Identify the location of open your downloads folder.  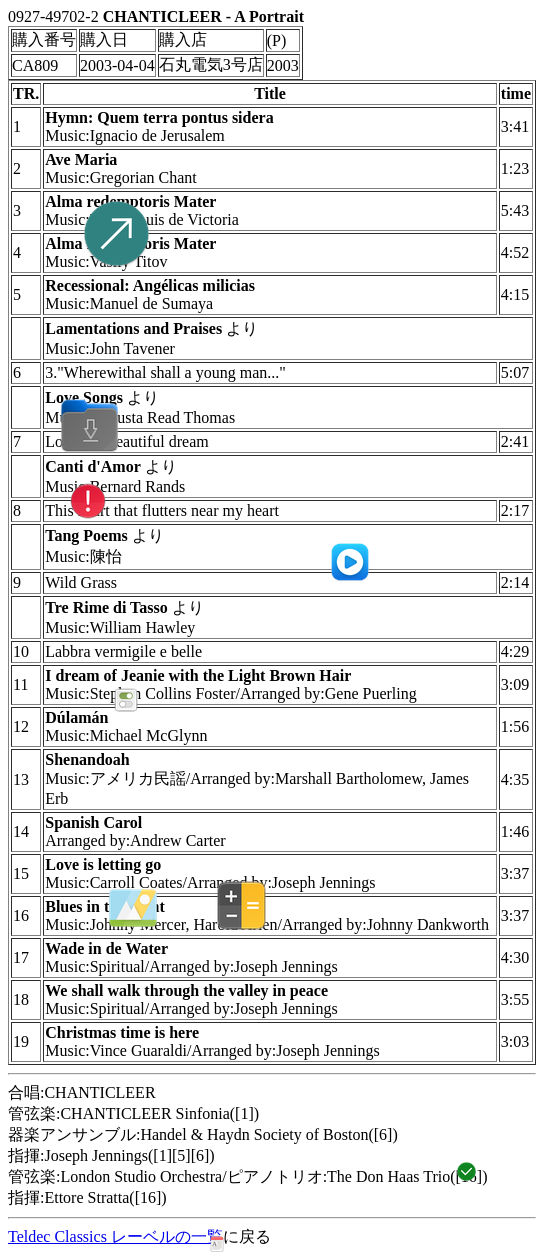
(89, 425).